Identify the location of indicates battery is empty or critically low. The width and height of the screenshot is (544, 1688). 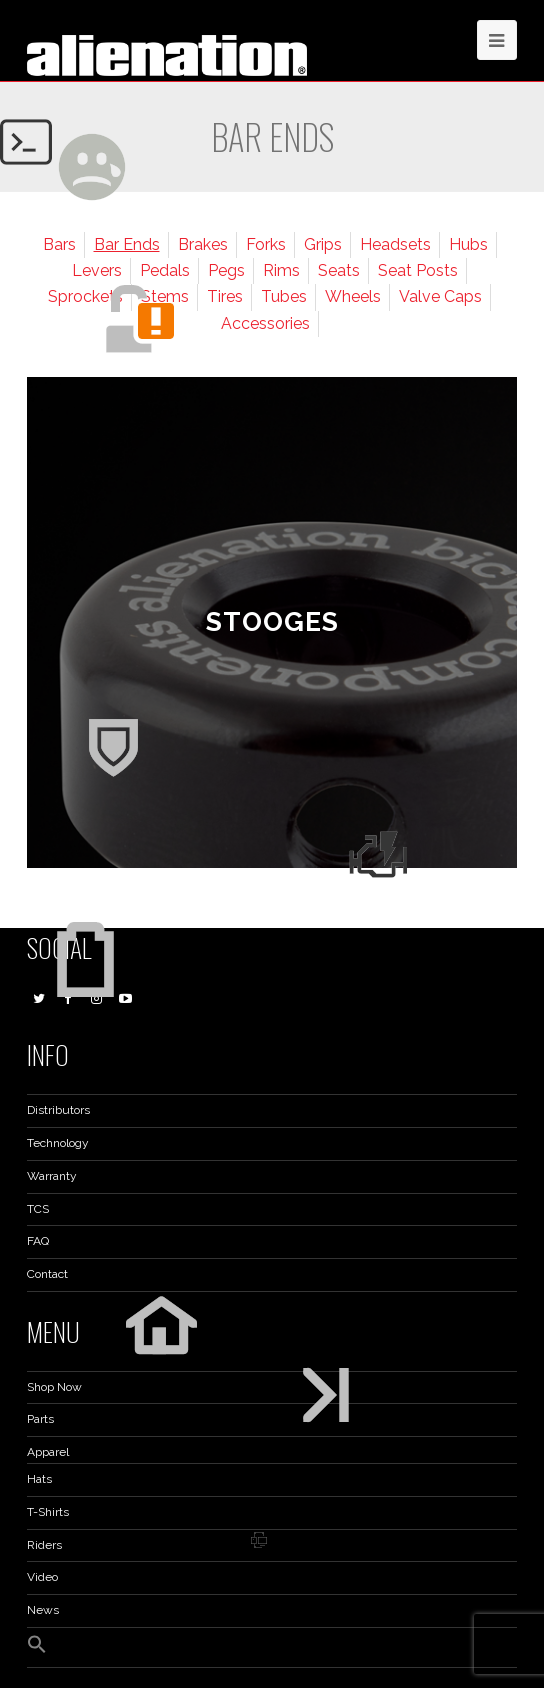
(85, 959).